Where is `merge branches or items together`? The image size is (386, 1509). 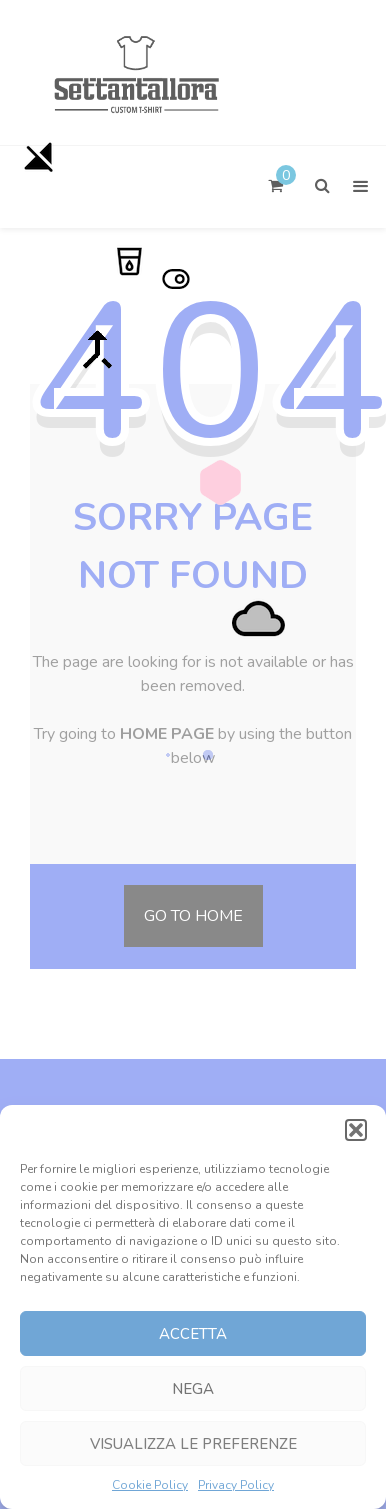 merge branches or items together is located at coordinates (97, 349).